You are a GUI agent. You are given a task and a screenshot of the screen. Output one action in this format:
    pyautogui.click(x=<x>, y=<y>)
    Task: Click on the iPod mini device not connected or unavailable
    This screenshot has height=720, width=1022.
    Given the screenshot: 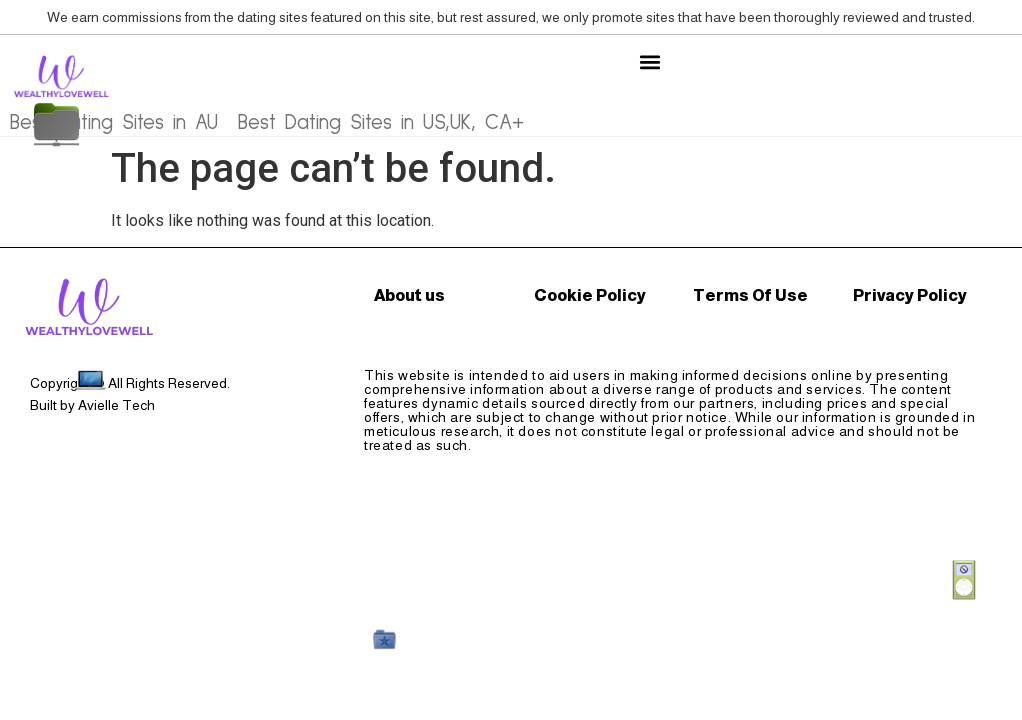 What is the action you would take?
    pyautogui.click(x=964, y=580)
    